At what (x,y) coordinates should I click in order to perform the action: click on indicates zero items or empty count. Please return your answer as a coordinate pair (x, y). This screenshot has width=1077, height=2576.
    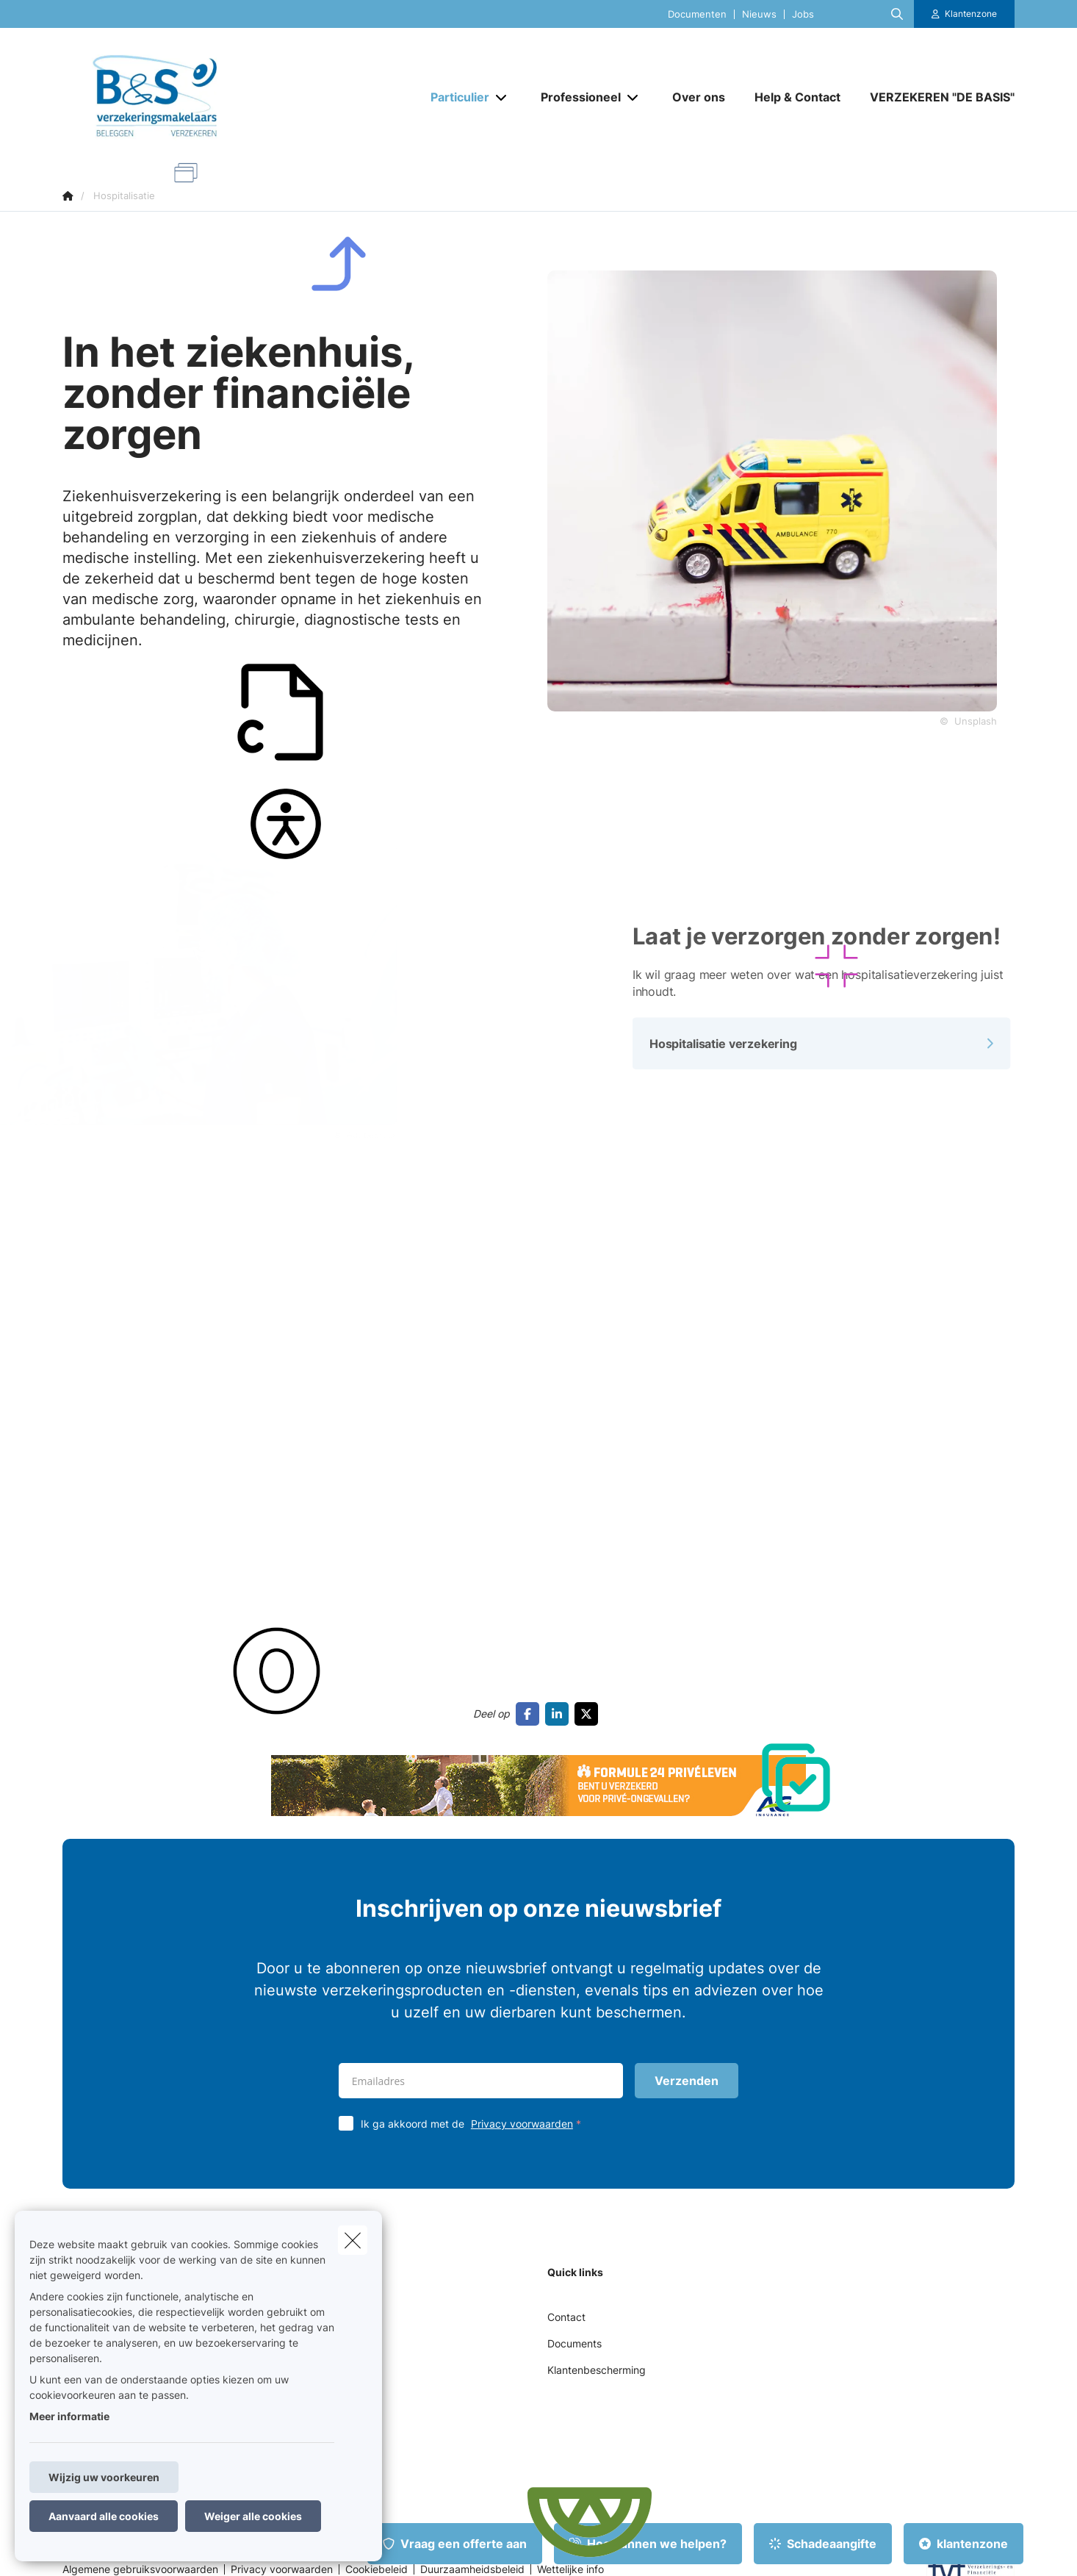
    Looking at the image, I should click on (276, 1671).